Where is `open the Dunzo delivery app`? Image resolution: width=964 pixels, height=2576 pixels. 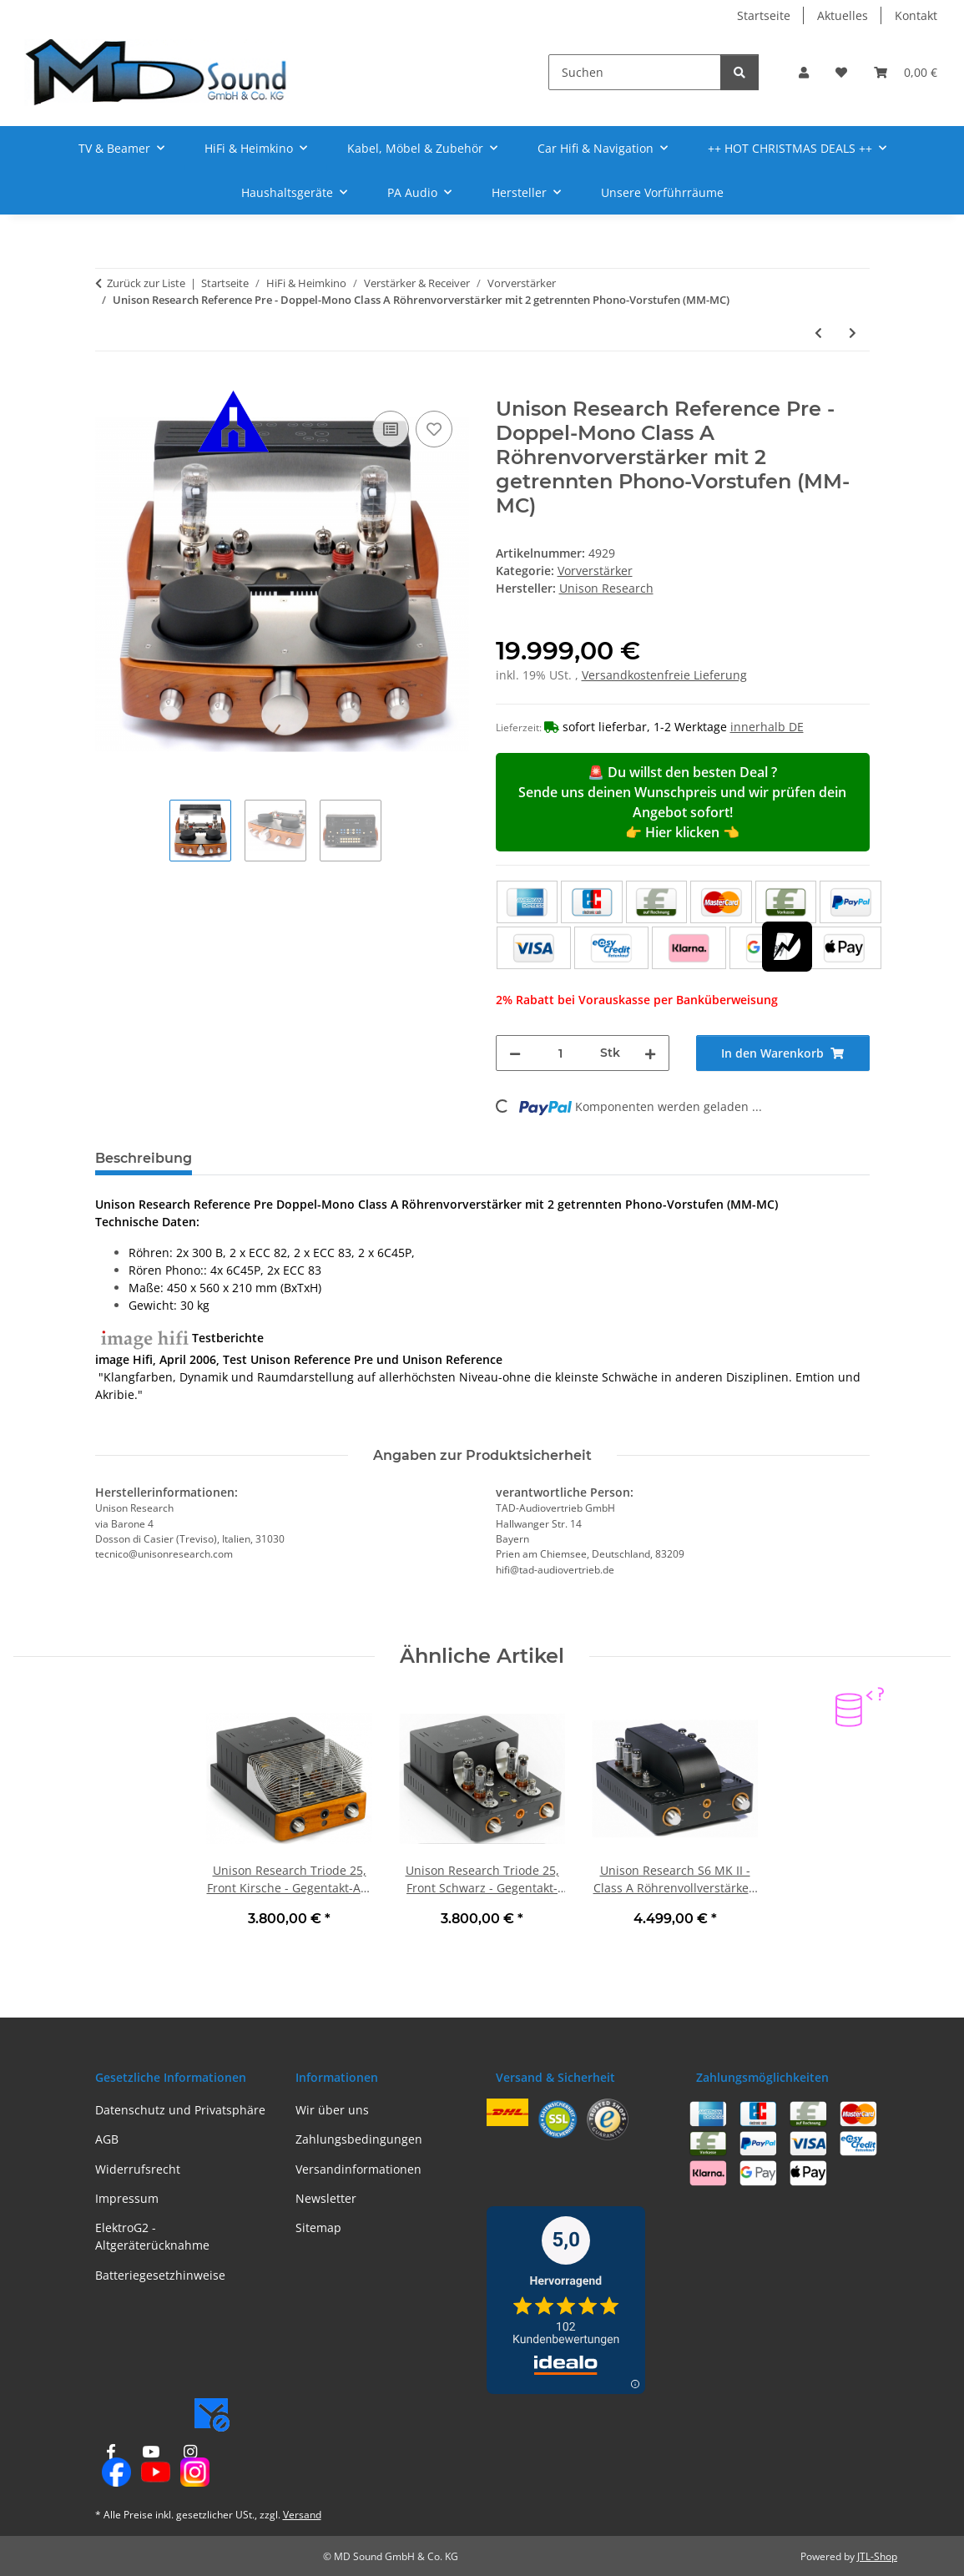
open the Dunzo delivery app is located at coordinates (787, 947).